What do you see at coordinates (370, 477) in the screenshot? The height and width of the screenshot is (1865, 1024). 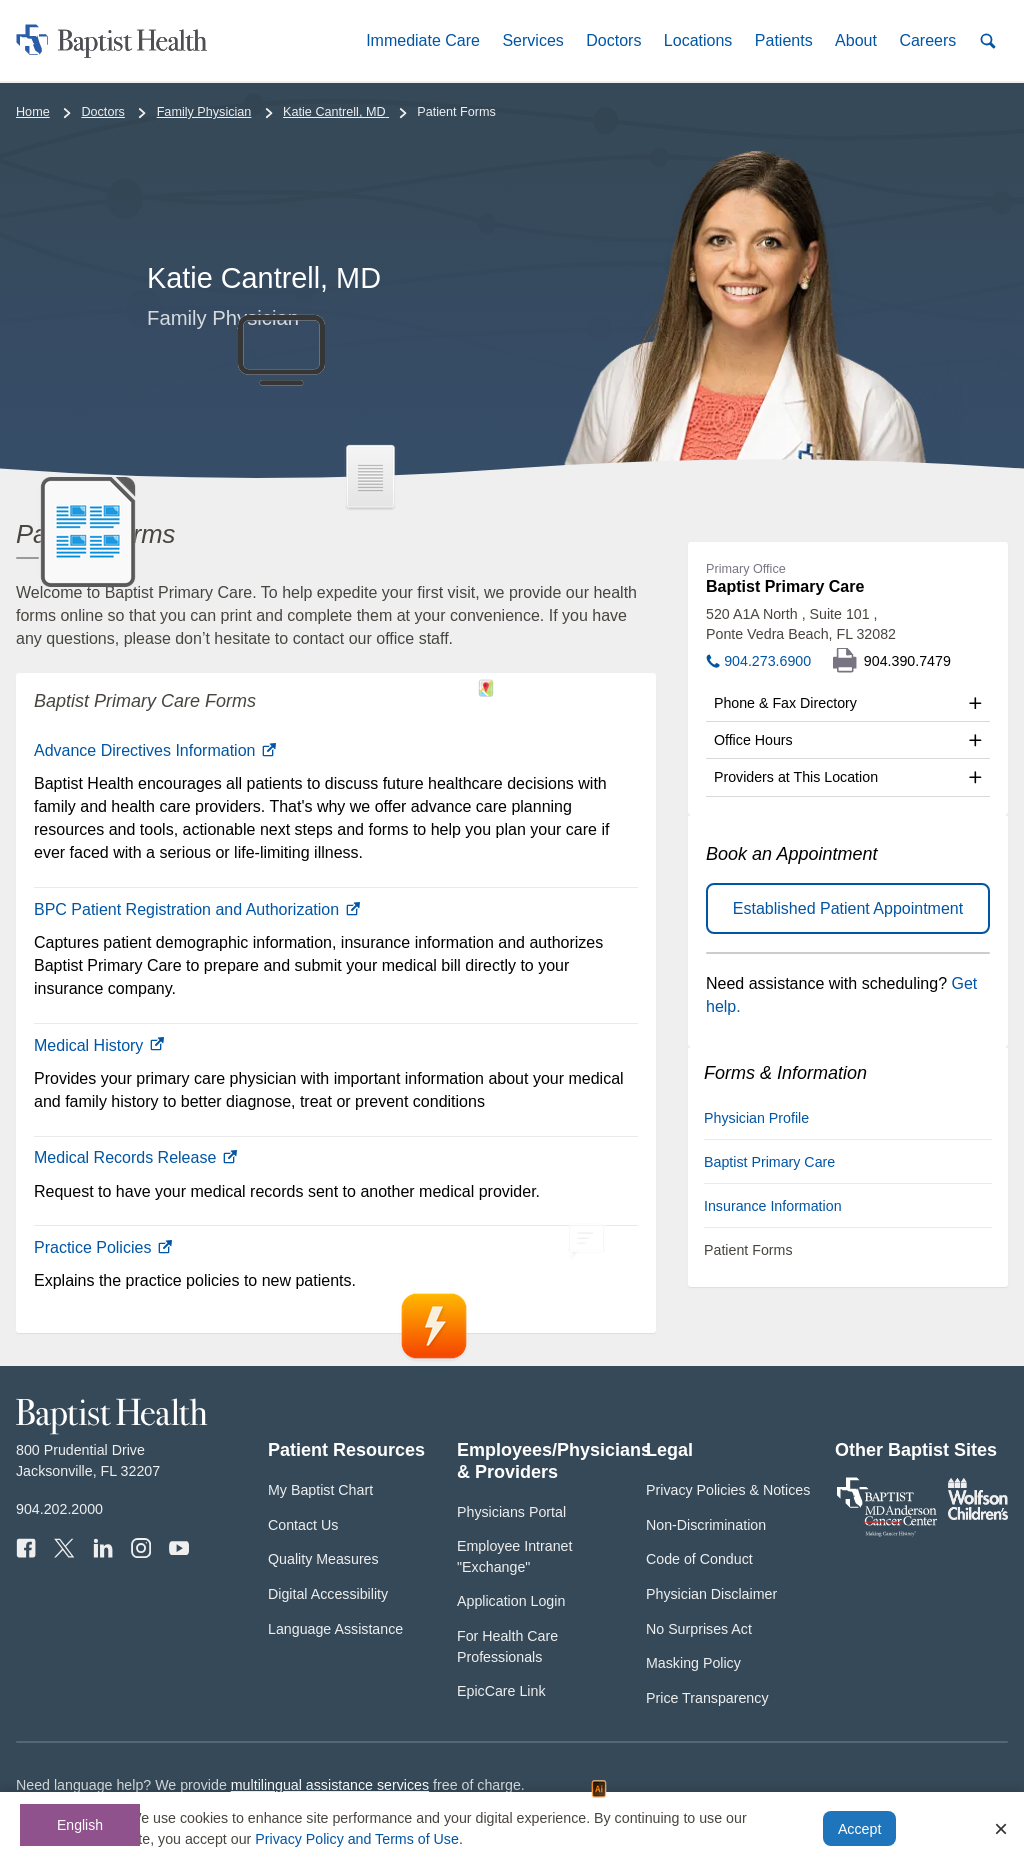 I see `open a text template file` at bounding box center [370, 477].